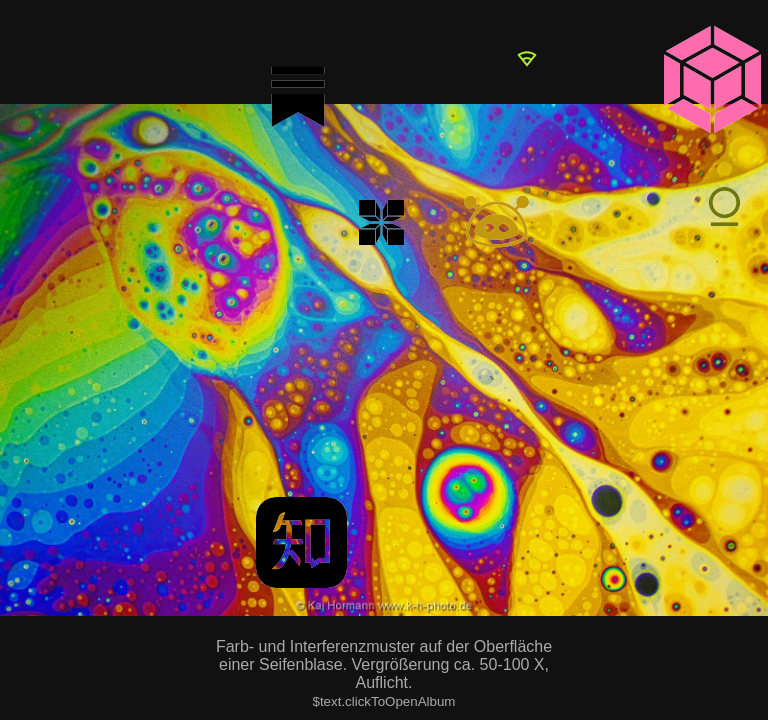  Describe the element at coordinates (298, 97) in the screenshot. I see `open the Substack app` at that location.